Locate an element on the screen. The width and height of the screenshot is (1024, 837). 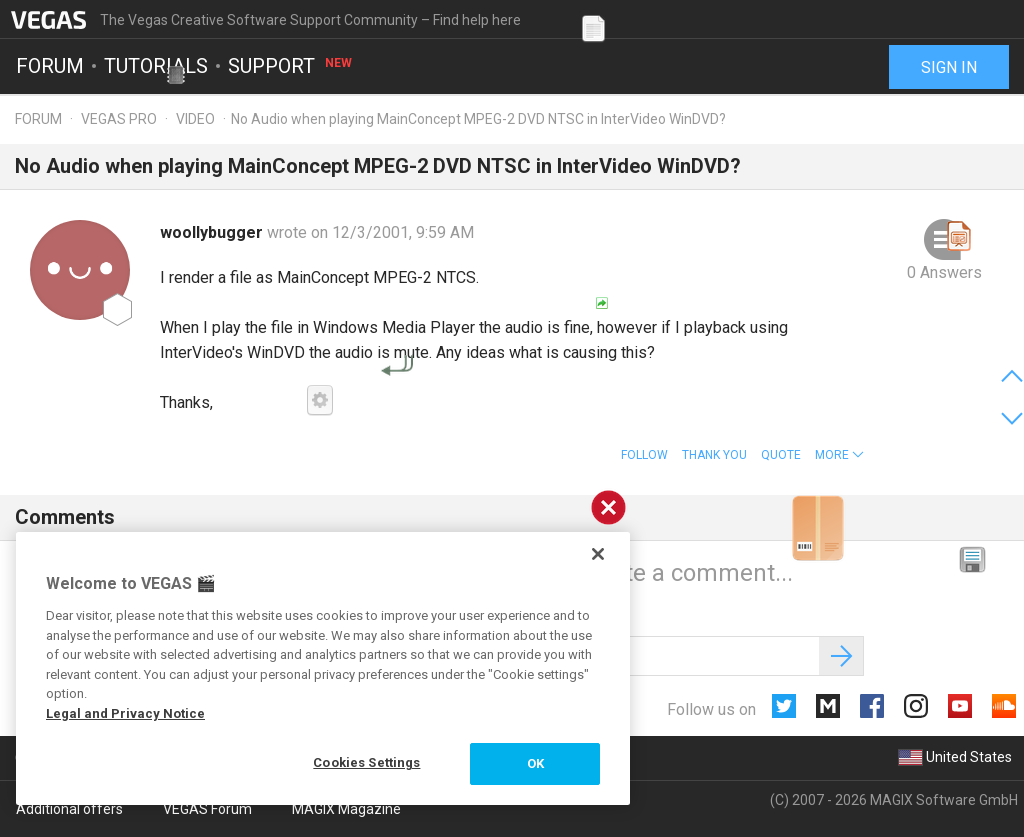
reply to all recipients of an email is located at coordinates (396, 363).